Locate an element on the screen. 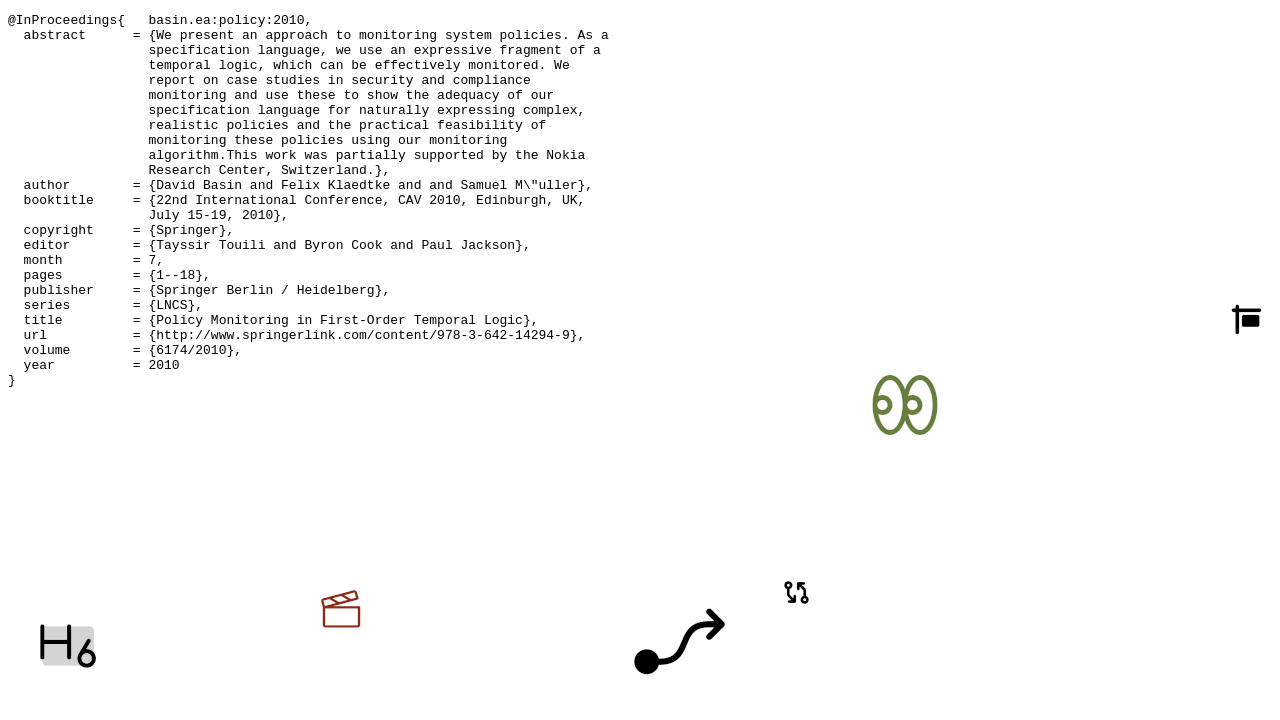 This screenshot has width=1280, height=720. indicates someone is viewing or watching is located at coordinates (905, 405).